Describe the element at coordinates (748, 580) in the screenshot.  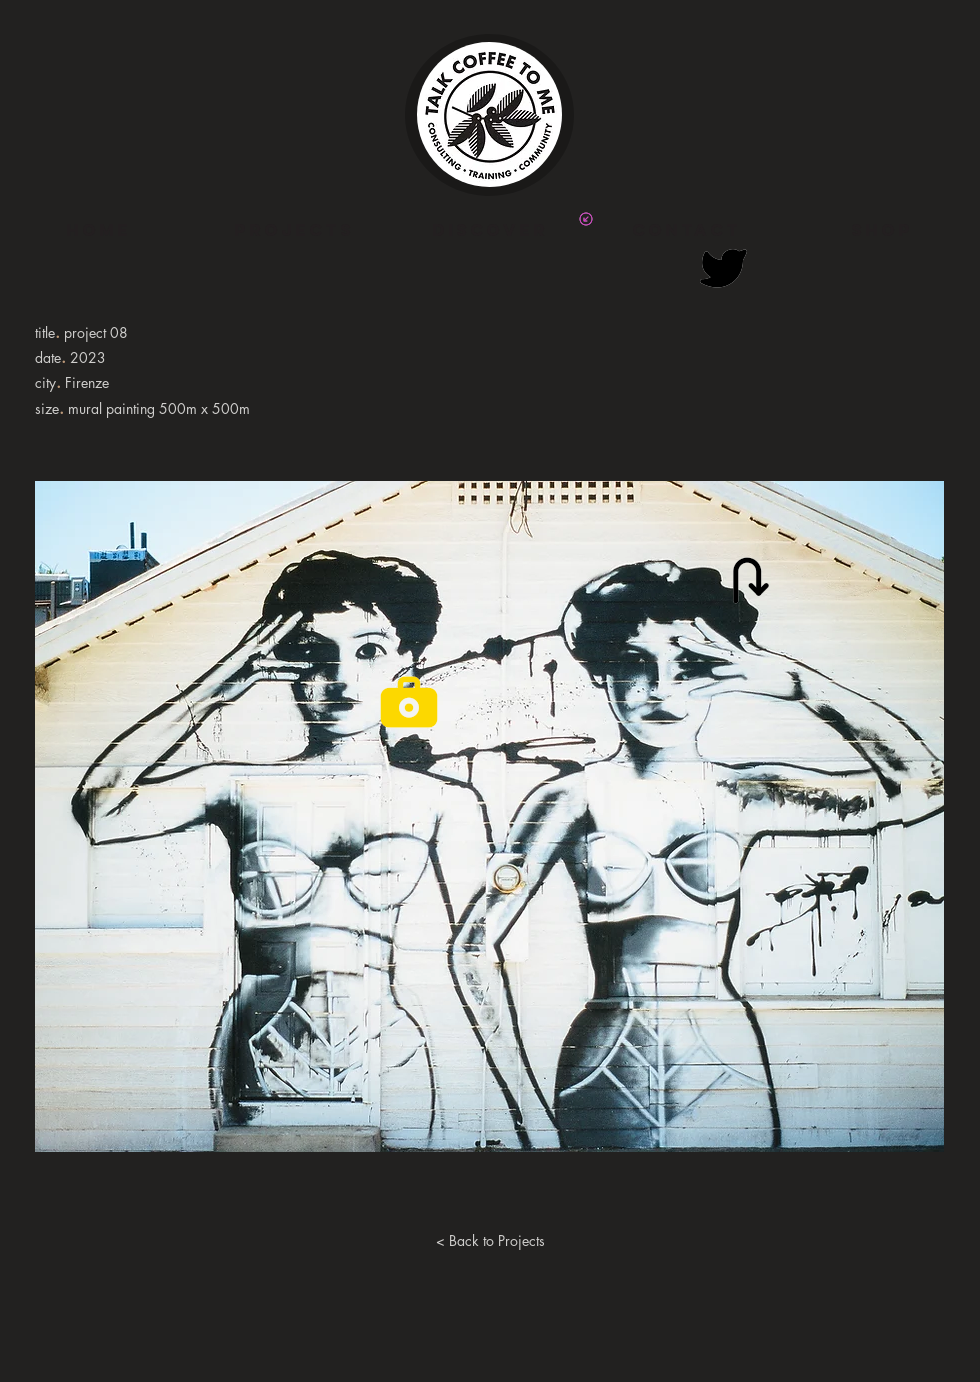
I see `make a u-turn to the right` at that location.